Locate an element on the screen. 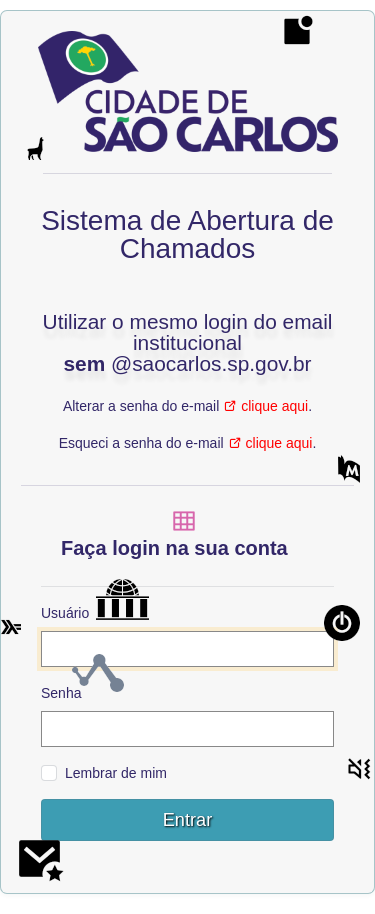  view starred or important emails is located at coordinates (39, 858).